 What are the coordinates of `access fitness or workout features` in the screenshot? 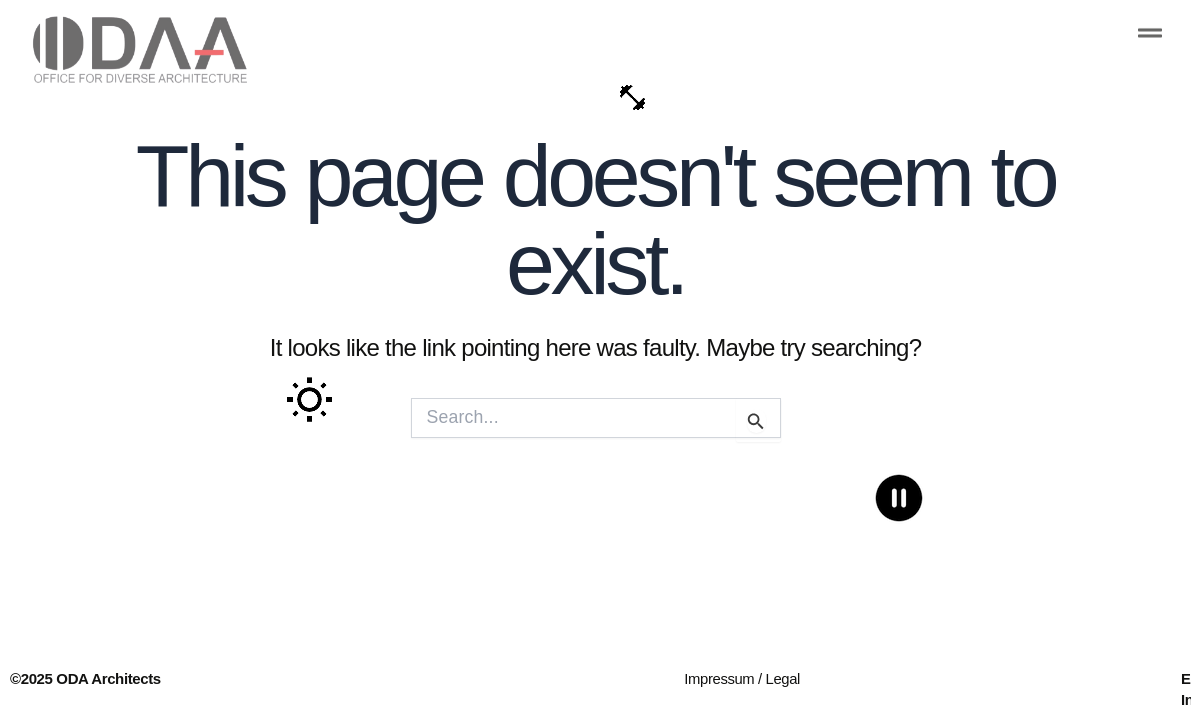 It's located at (632, 97).